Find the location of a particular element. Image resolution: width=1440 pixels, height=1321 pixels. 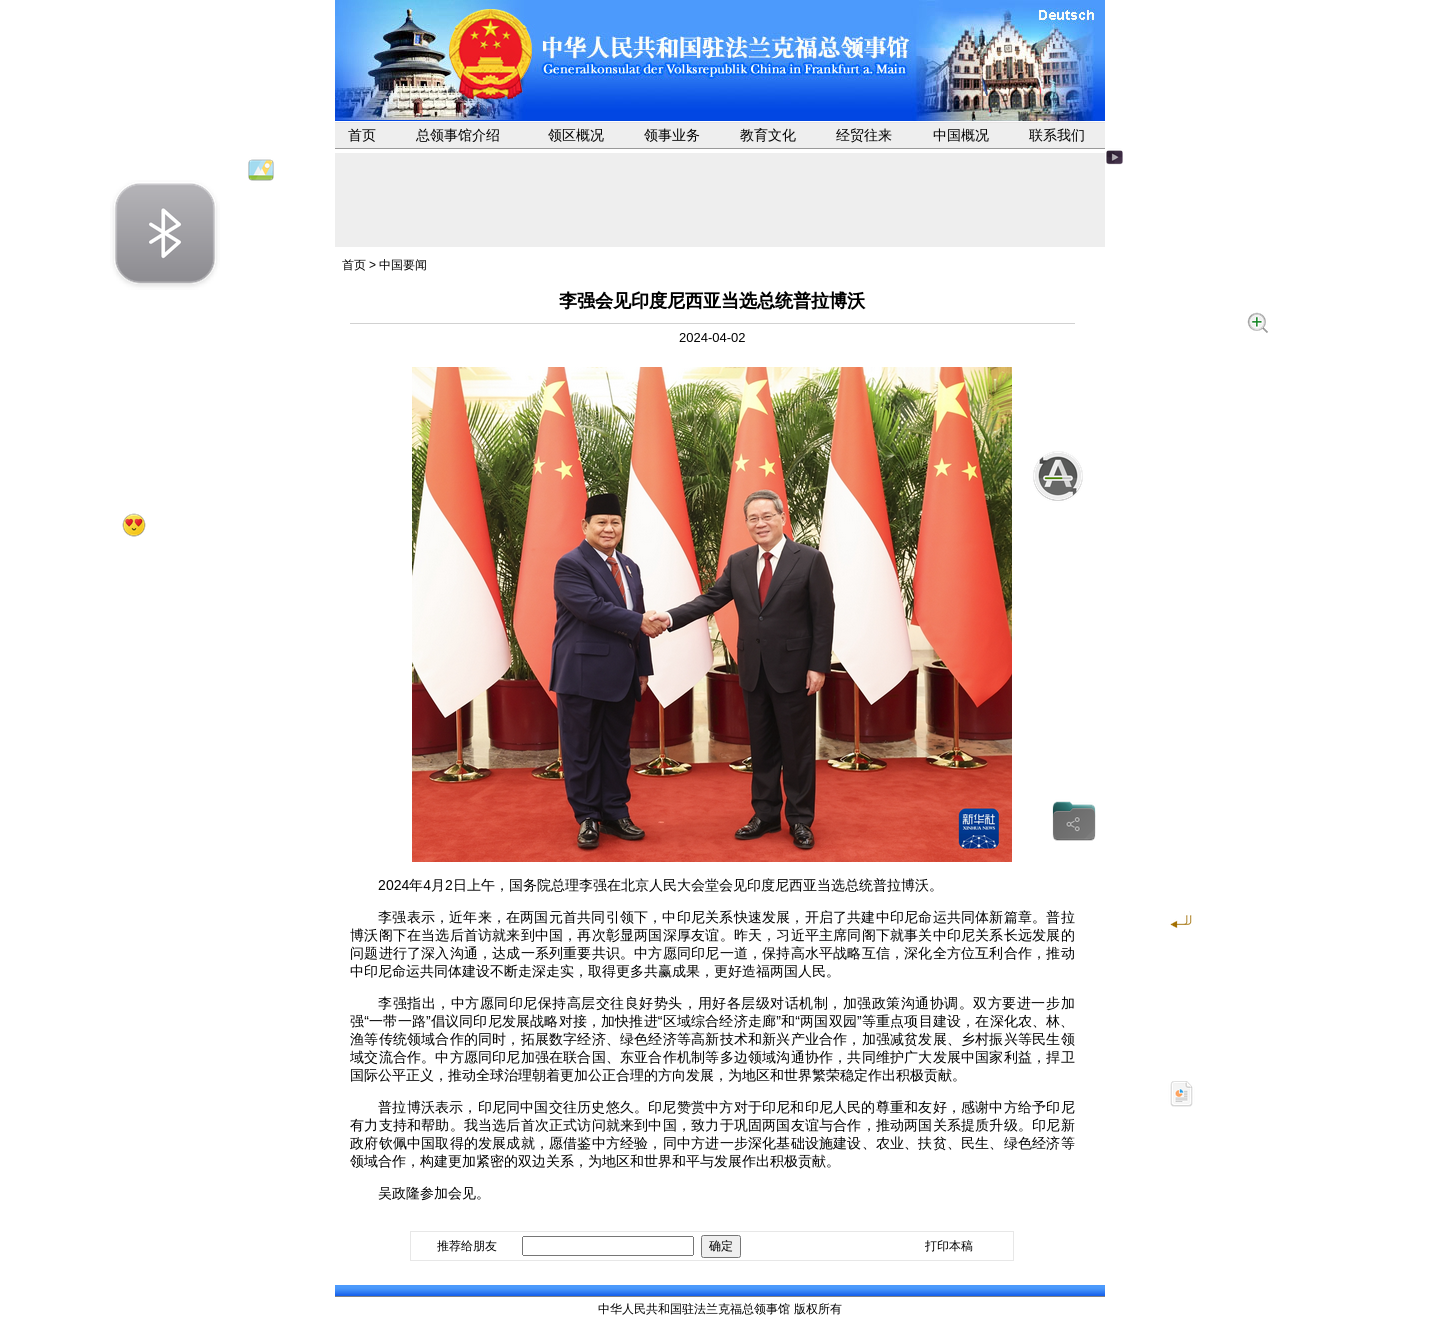

zoom in on the current view is located at coordinates (1258, 323).